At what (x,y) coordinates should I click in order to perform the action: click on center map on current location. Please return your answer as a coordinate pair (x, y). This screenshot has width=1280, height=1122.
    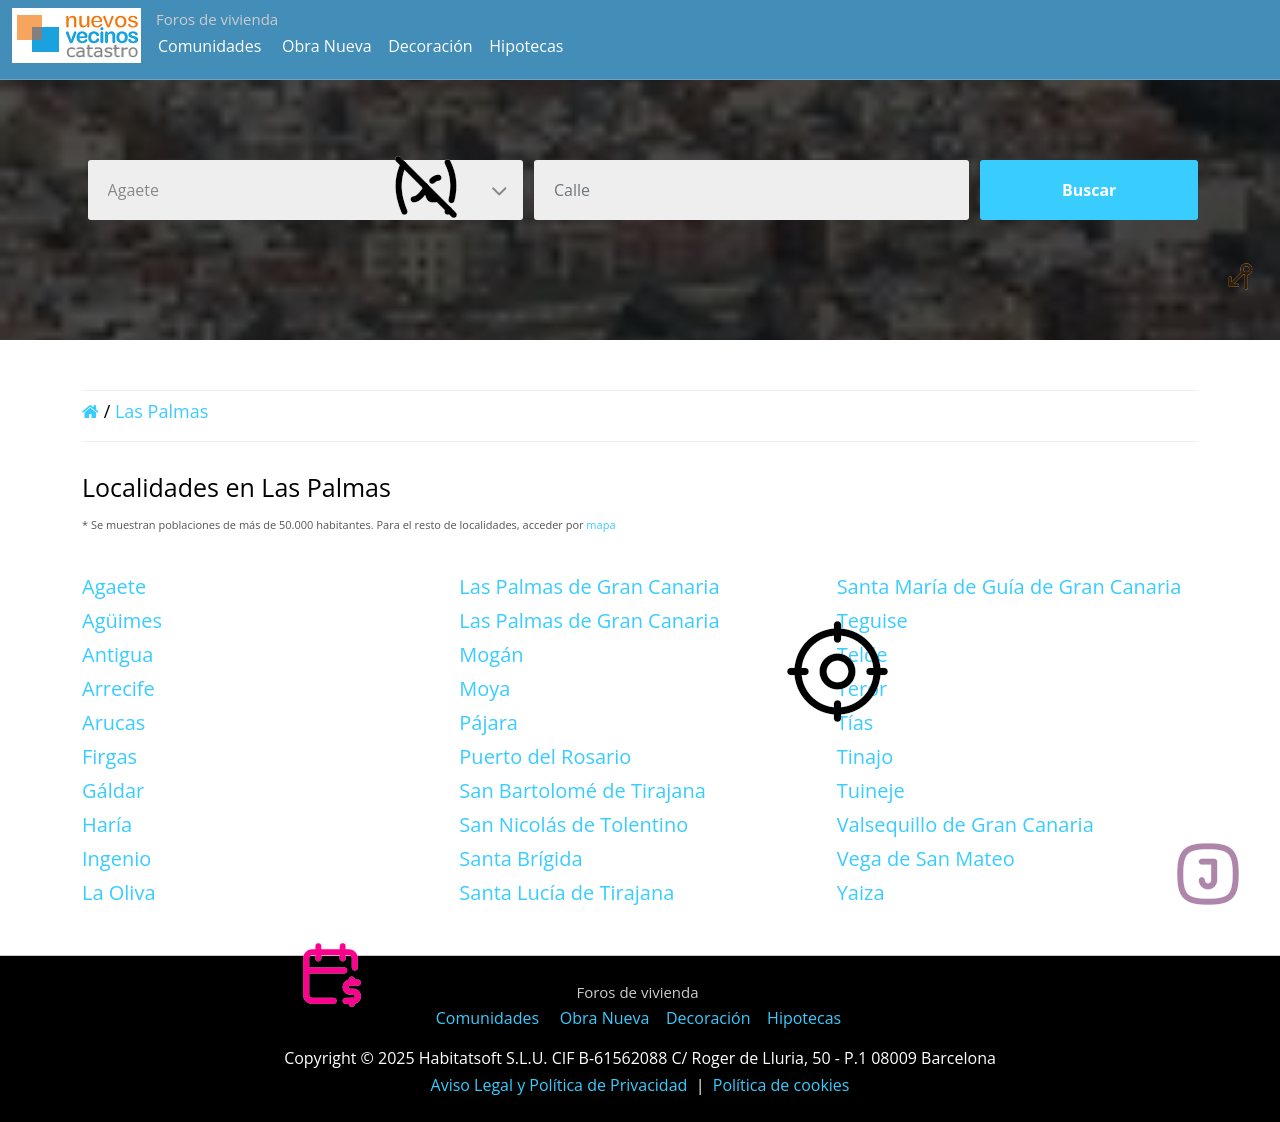
    Looking at the image, I should click on (837, 671).